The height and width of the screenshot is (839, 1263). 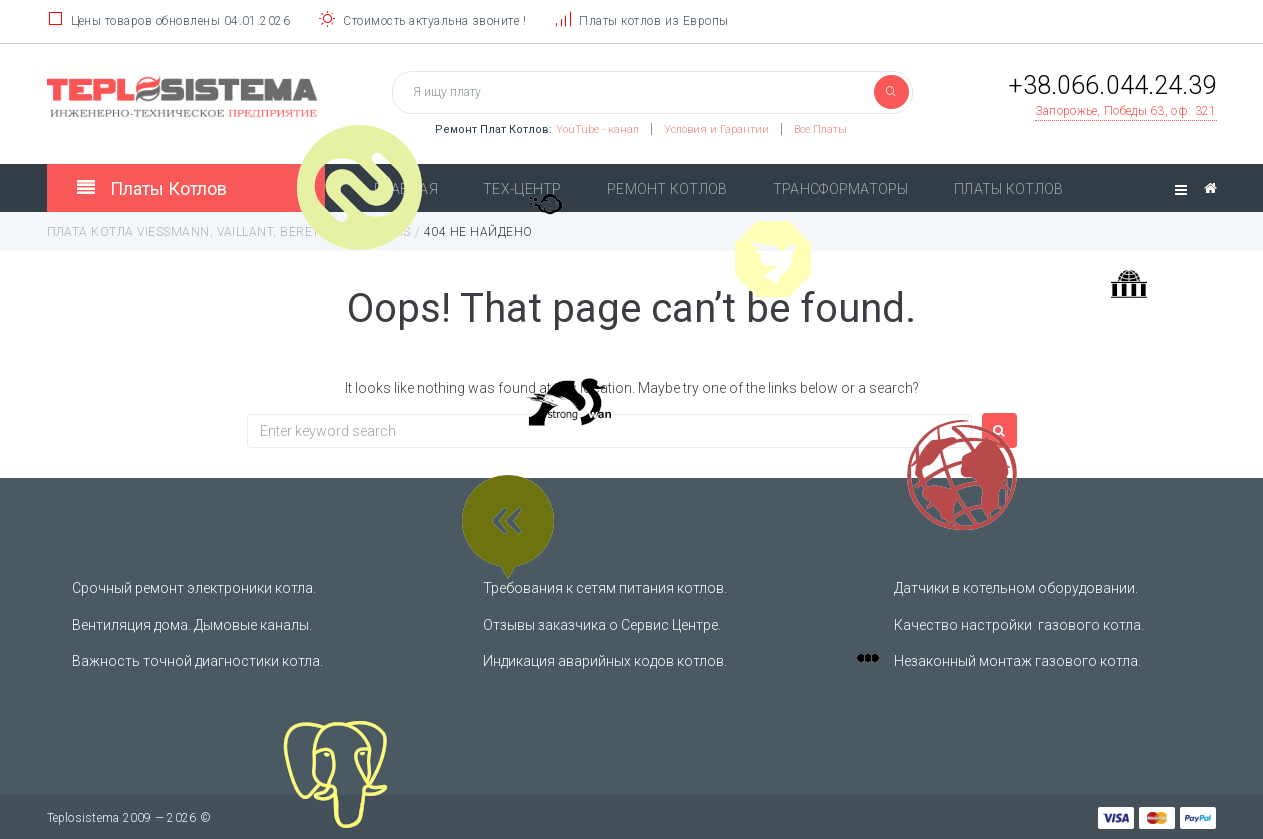 I want to click on open wikiversity website or app, so click(x=1129, y=284).